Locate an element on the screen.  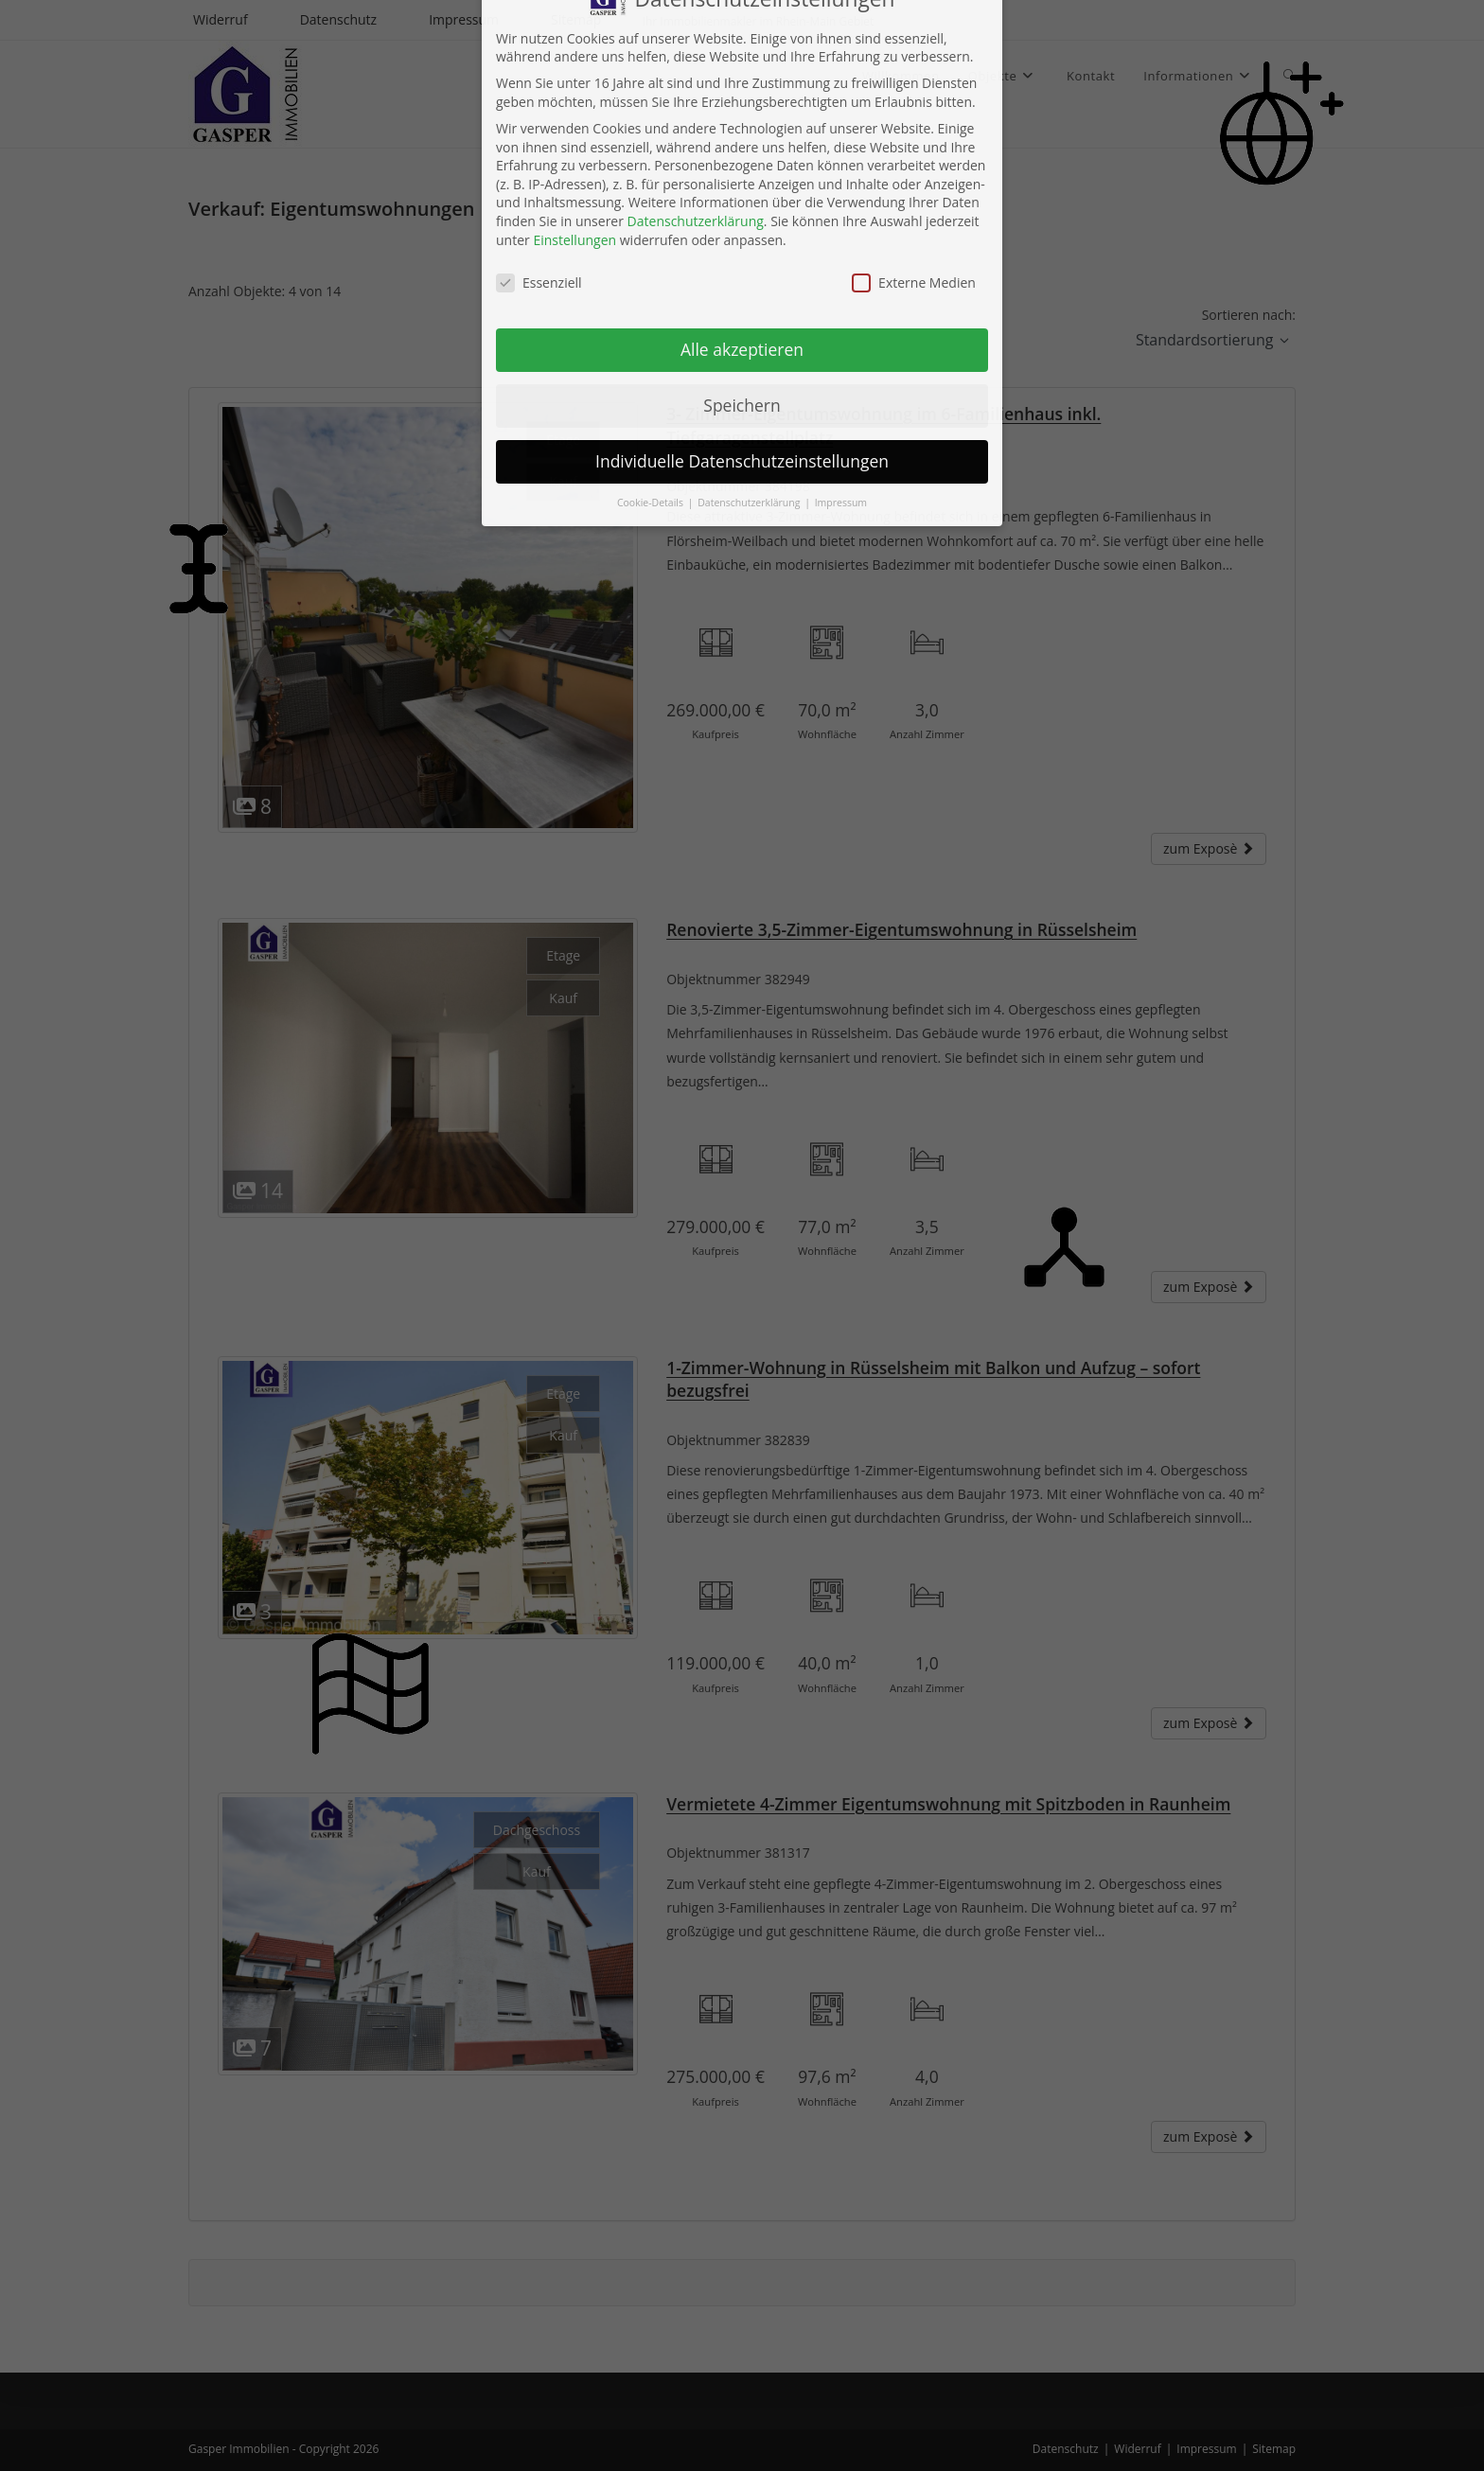
access party or event mode is located at coordinates (1275, 125).